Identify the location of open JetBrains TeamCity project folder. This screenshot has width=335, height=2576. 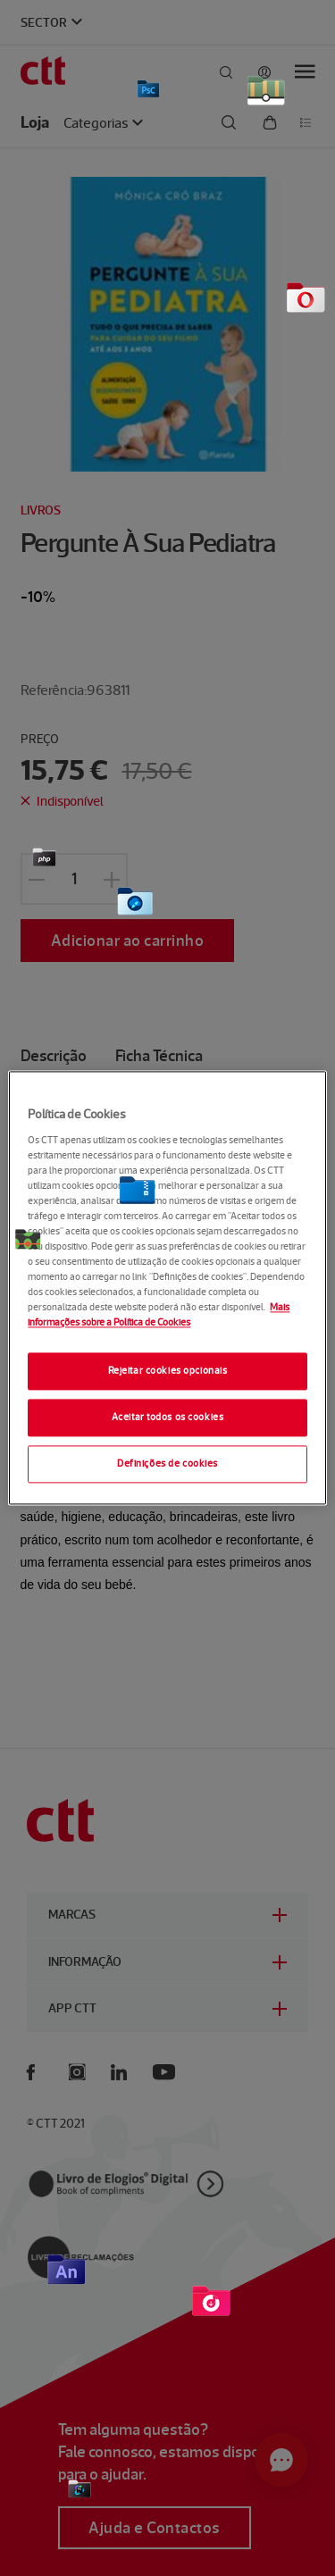
(80, 2489).